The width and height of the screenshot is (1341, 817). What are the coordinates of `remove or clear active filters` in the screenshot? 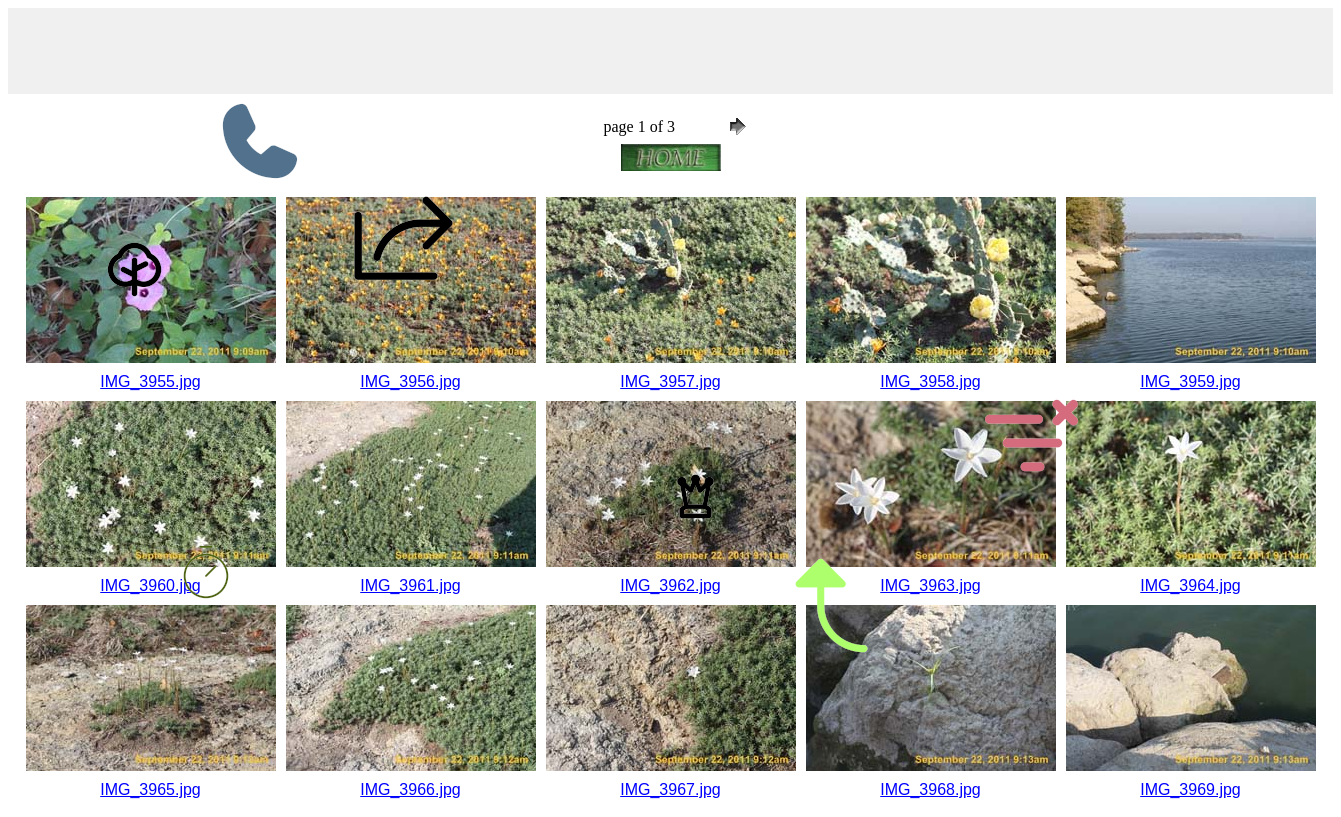 It's located at (1032, 444).